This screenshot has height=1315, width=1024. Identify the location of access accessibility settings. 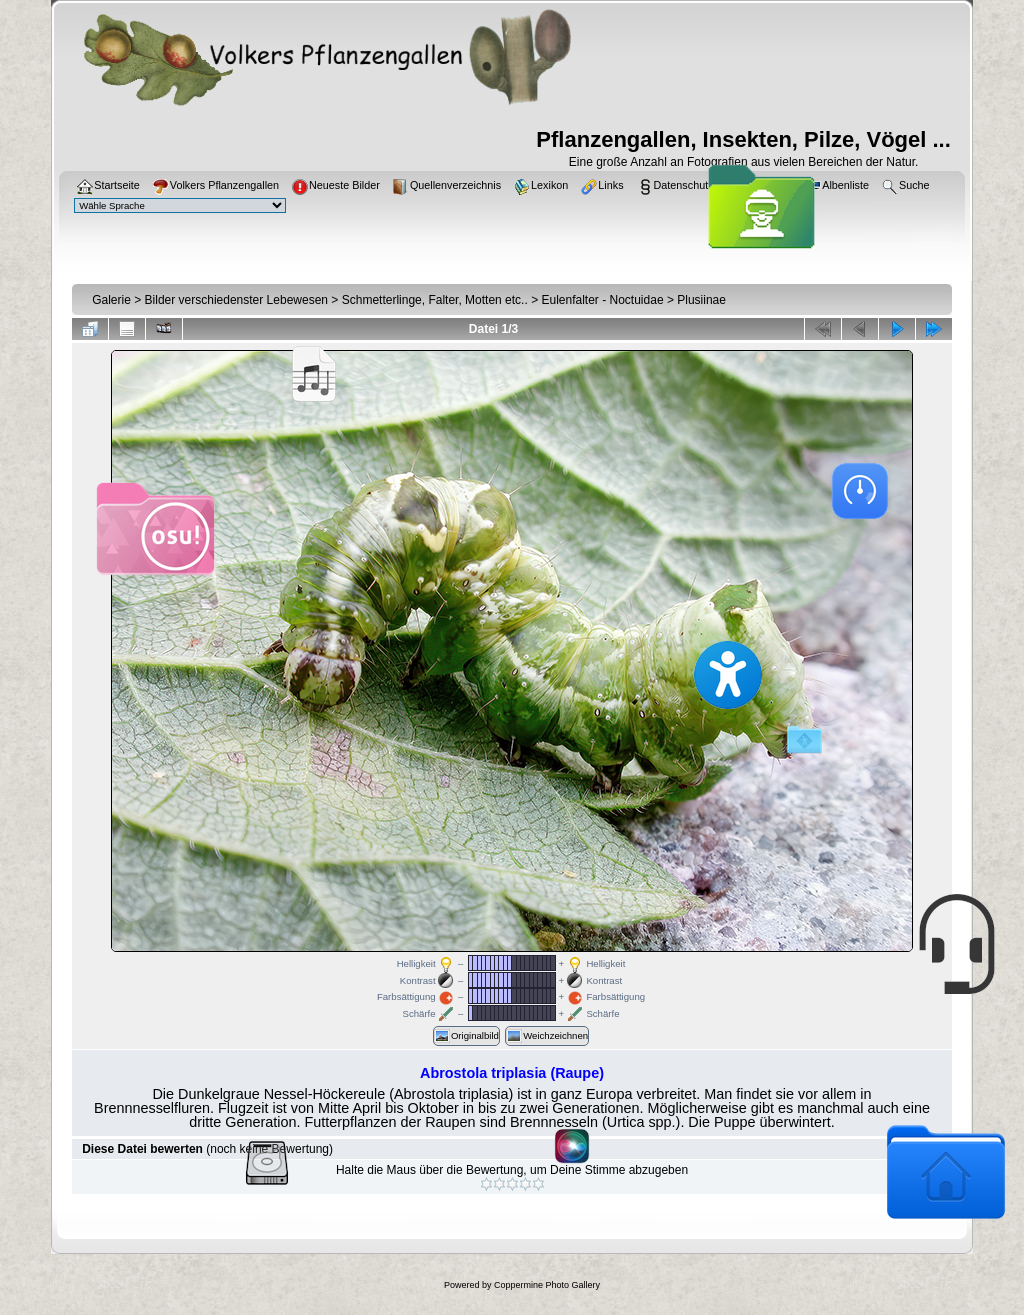
(728, 675).